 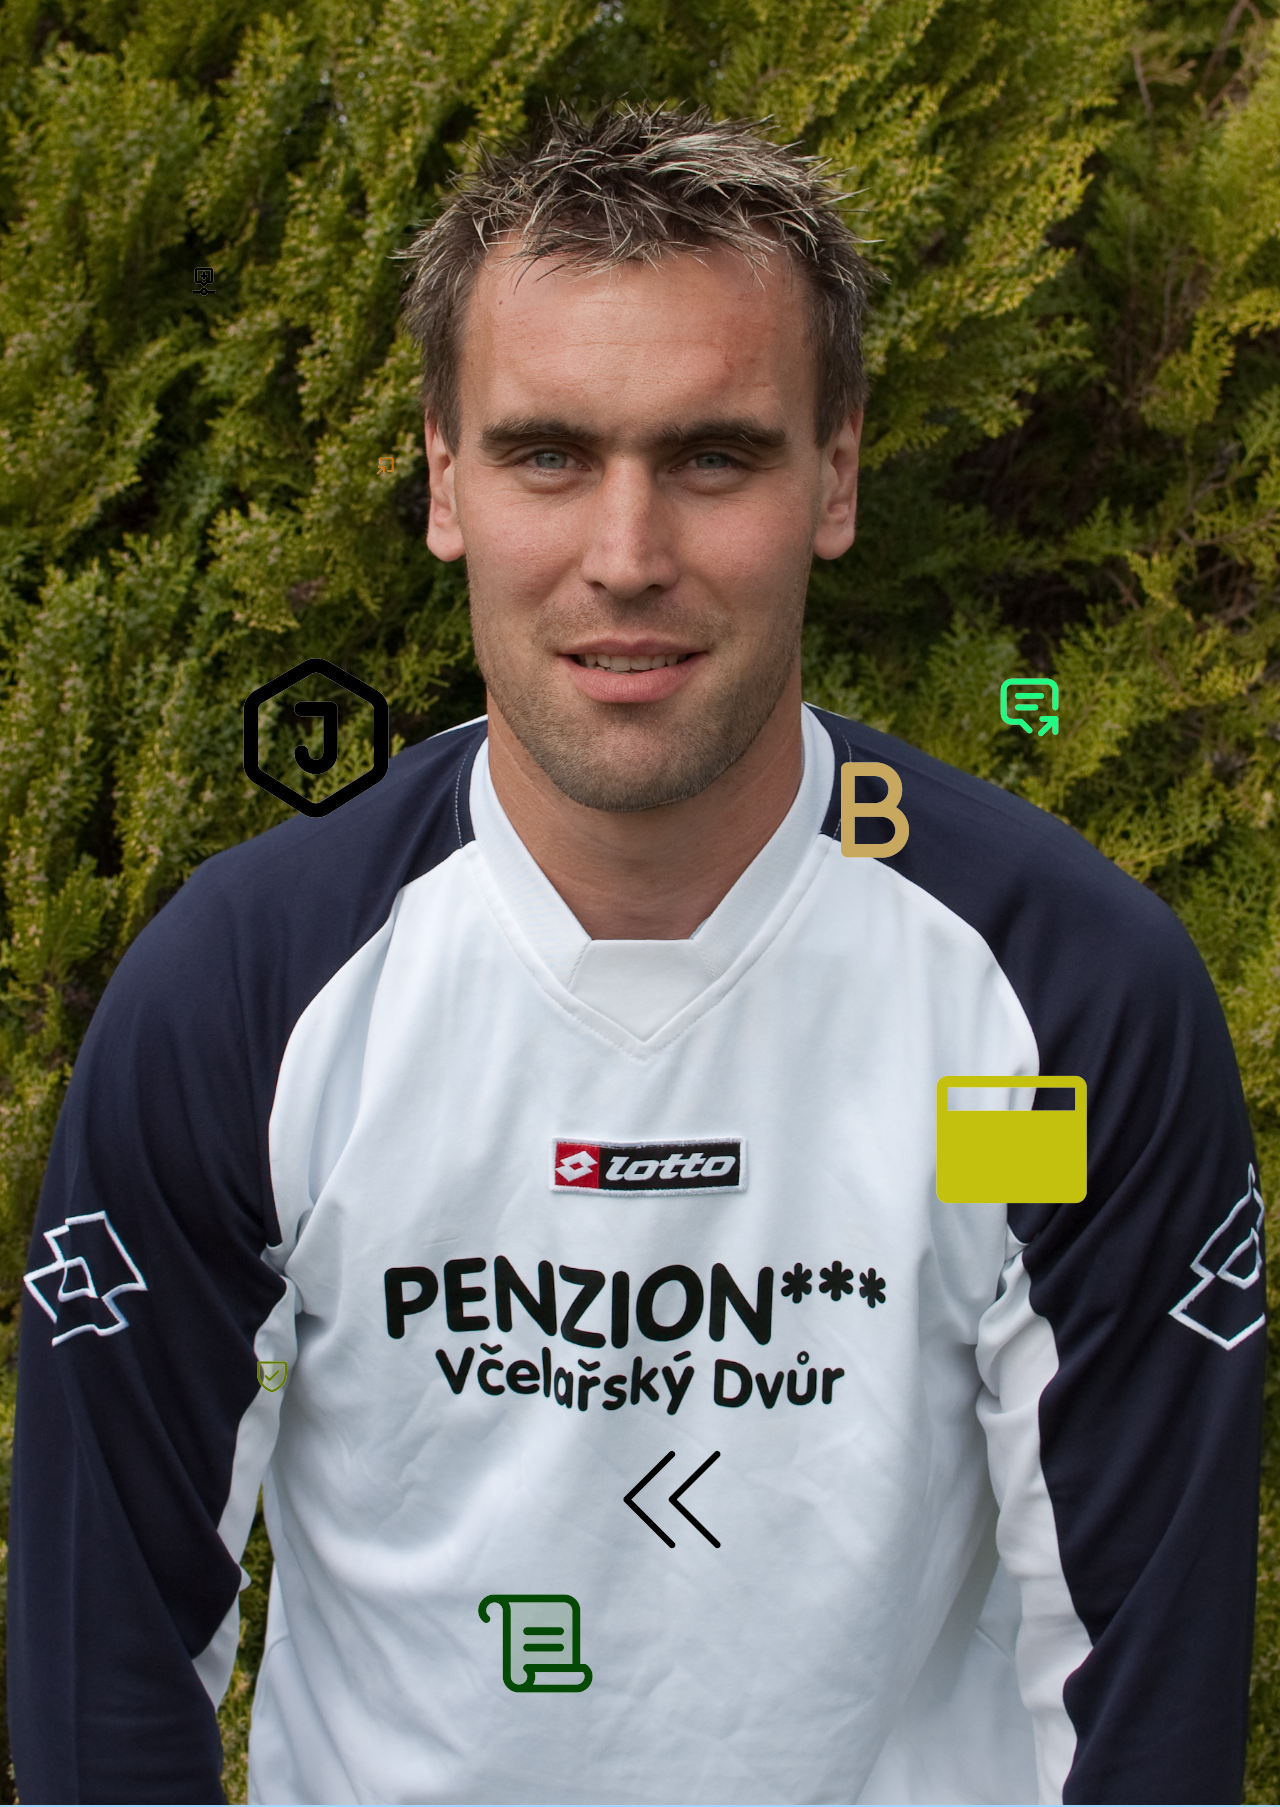 I want to click on app or service icon with "J" branding, so click(x=316, y=738).